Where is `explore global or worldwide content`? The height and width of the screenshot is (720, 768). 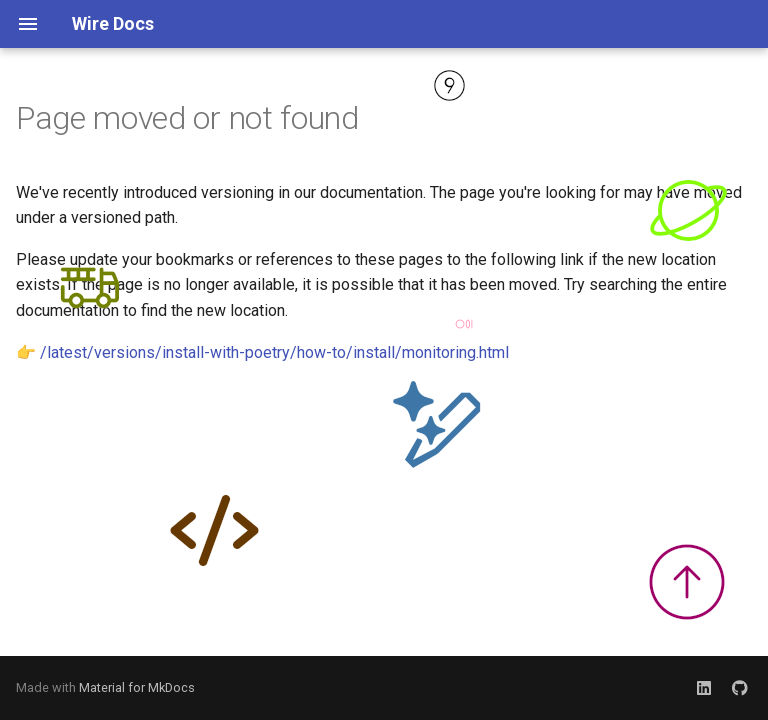
explore global or worldwide content is located at coordinates (688, 210).